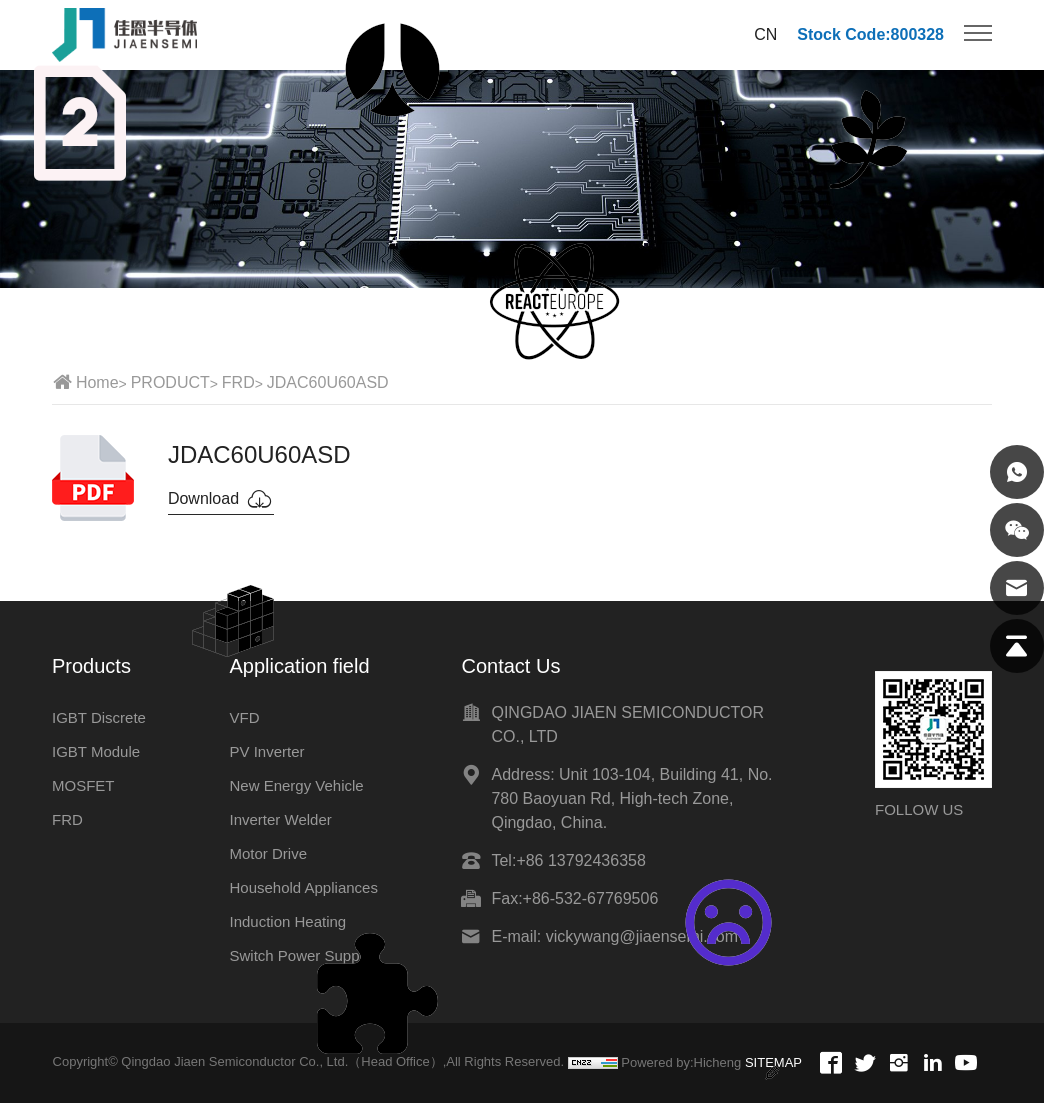 The height and width of the screenshot is (1103, 1044). I want to click on indicates SIM card 2 is active, so click(80, 123).